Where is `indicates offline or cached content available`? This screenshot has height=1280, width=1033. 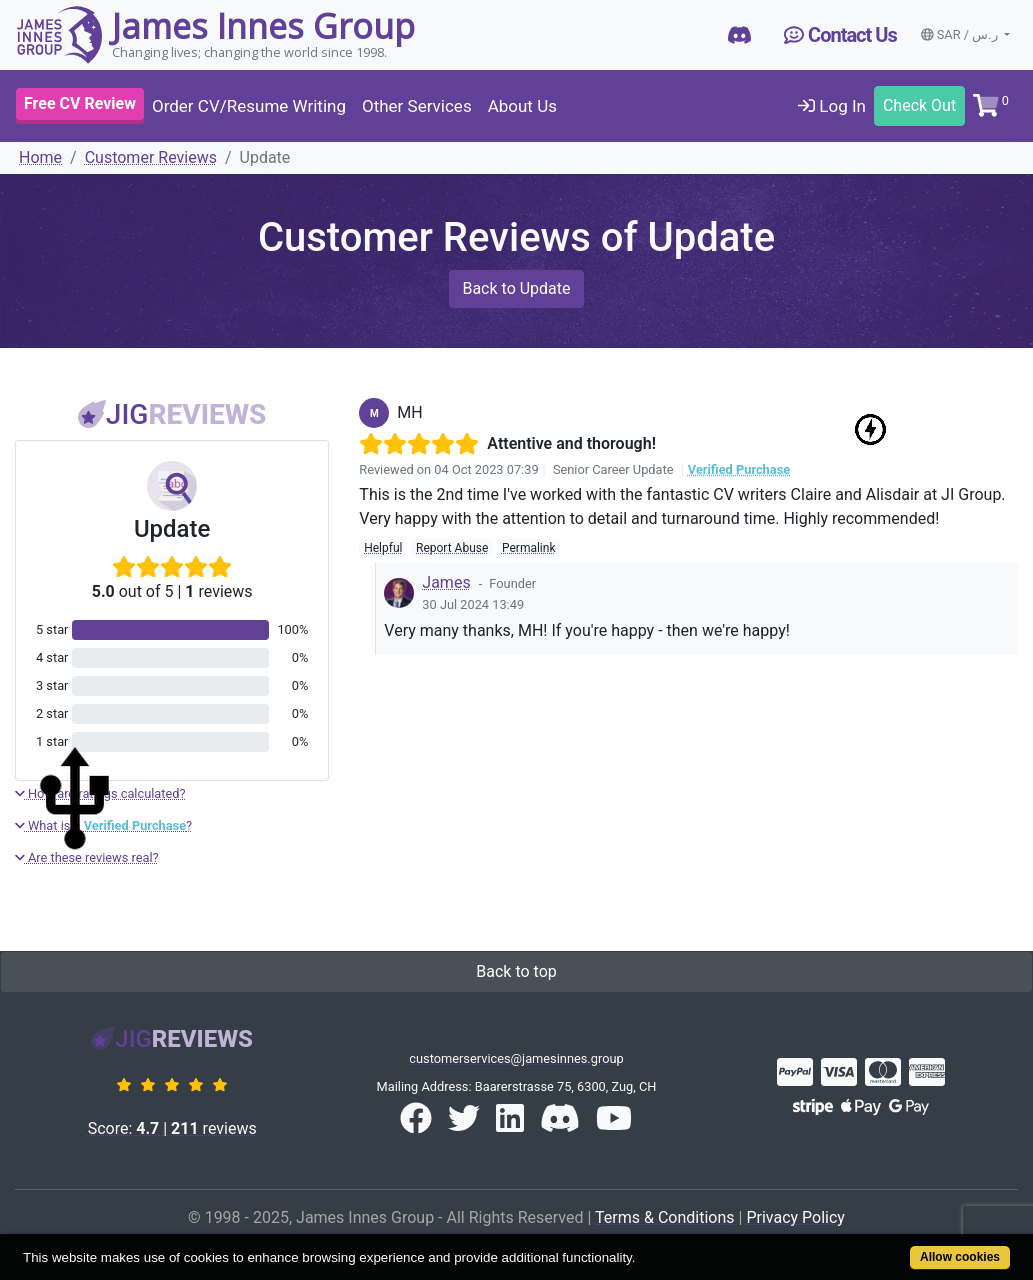 indicates offline or cached content available is located at coordinates (870, 429).